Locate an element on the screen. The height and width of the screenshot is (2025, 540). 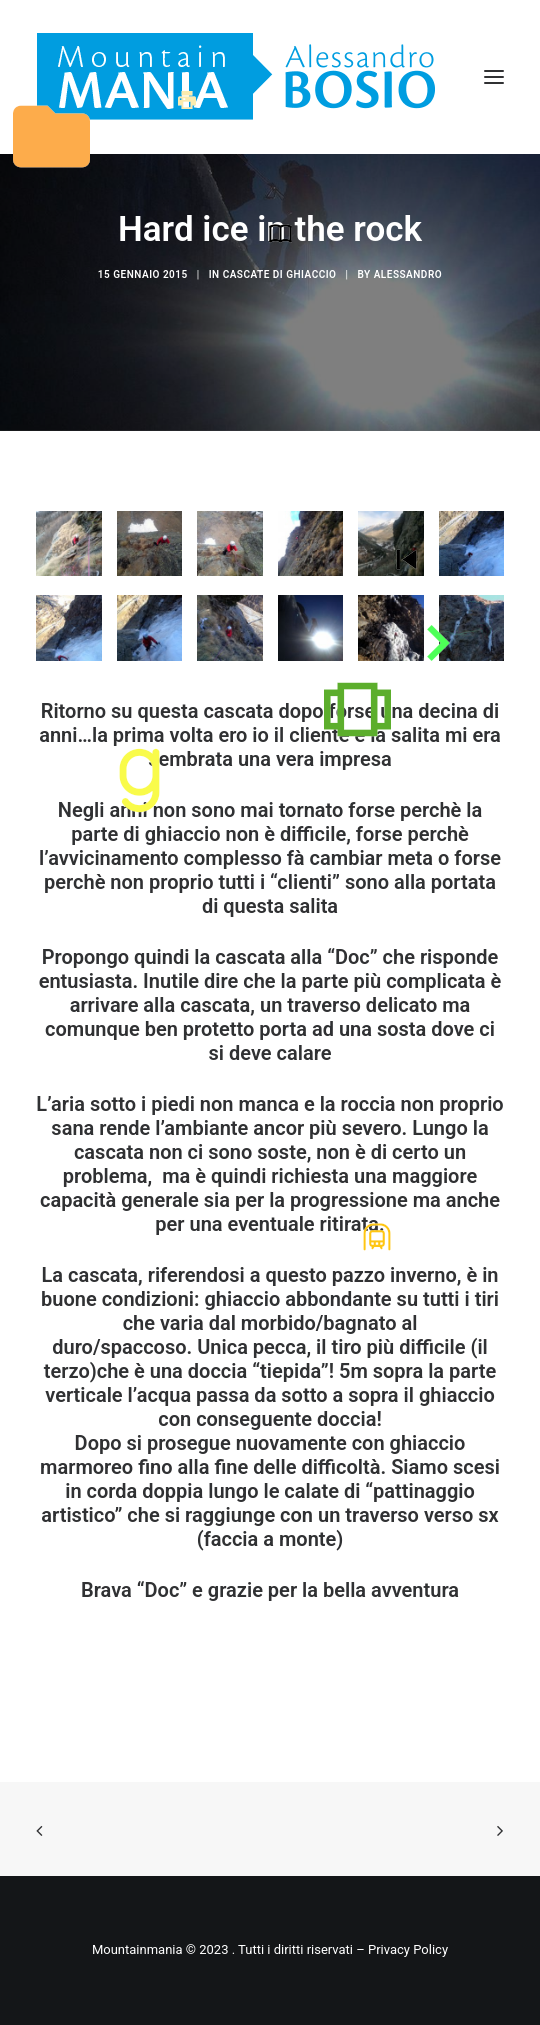
view content in carousel mode is located at coordinates (357, 709).